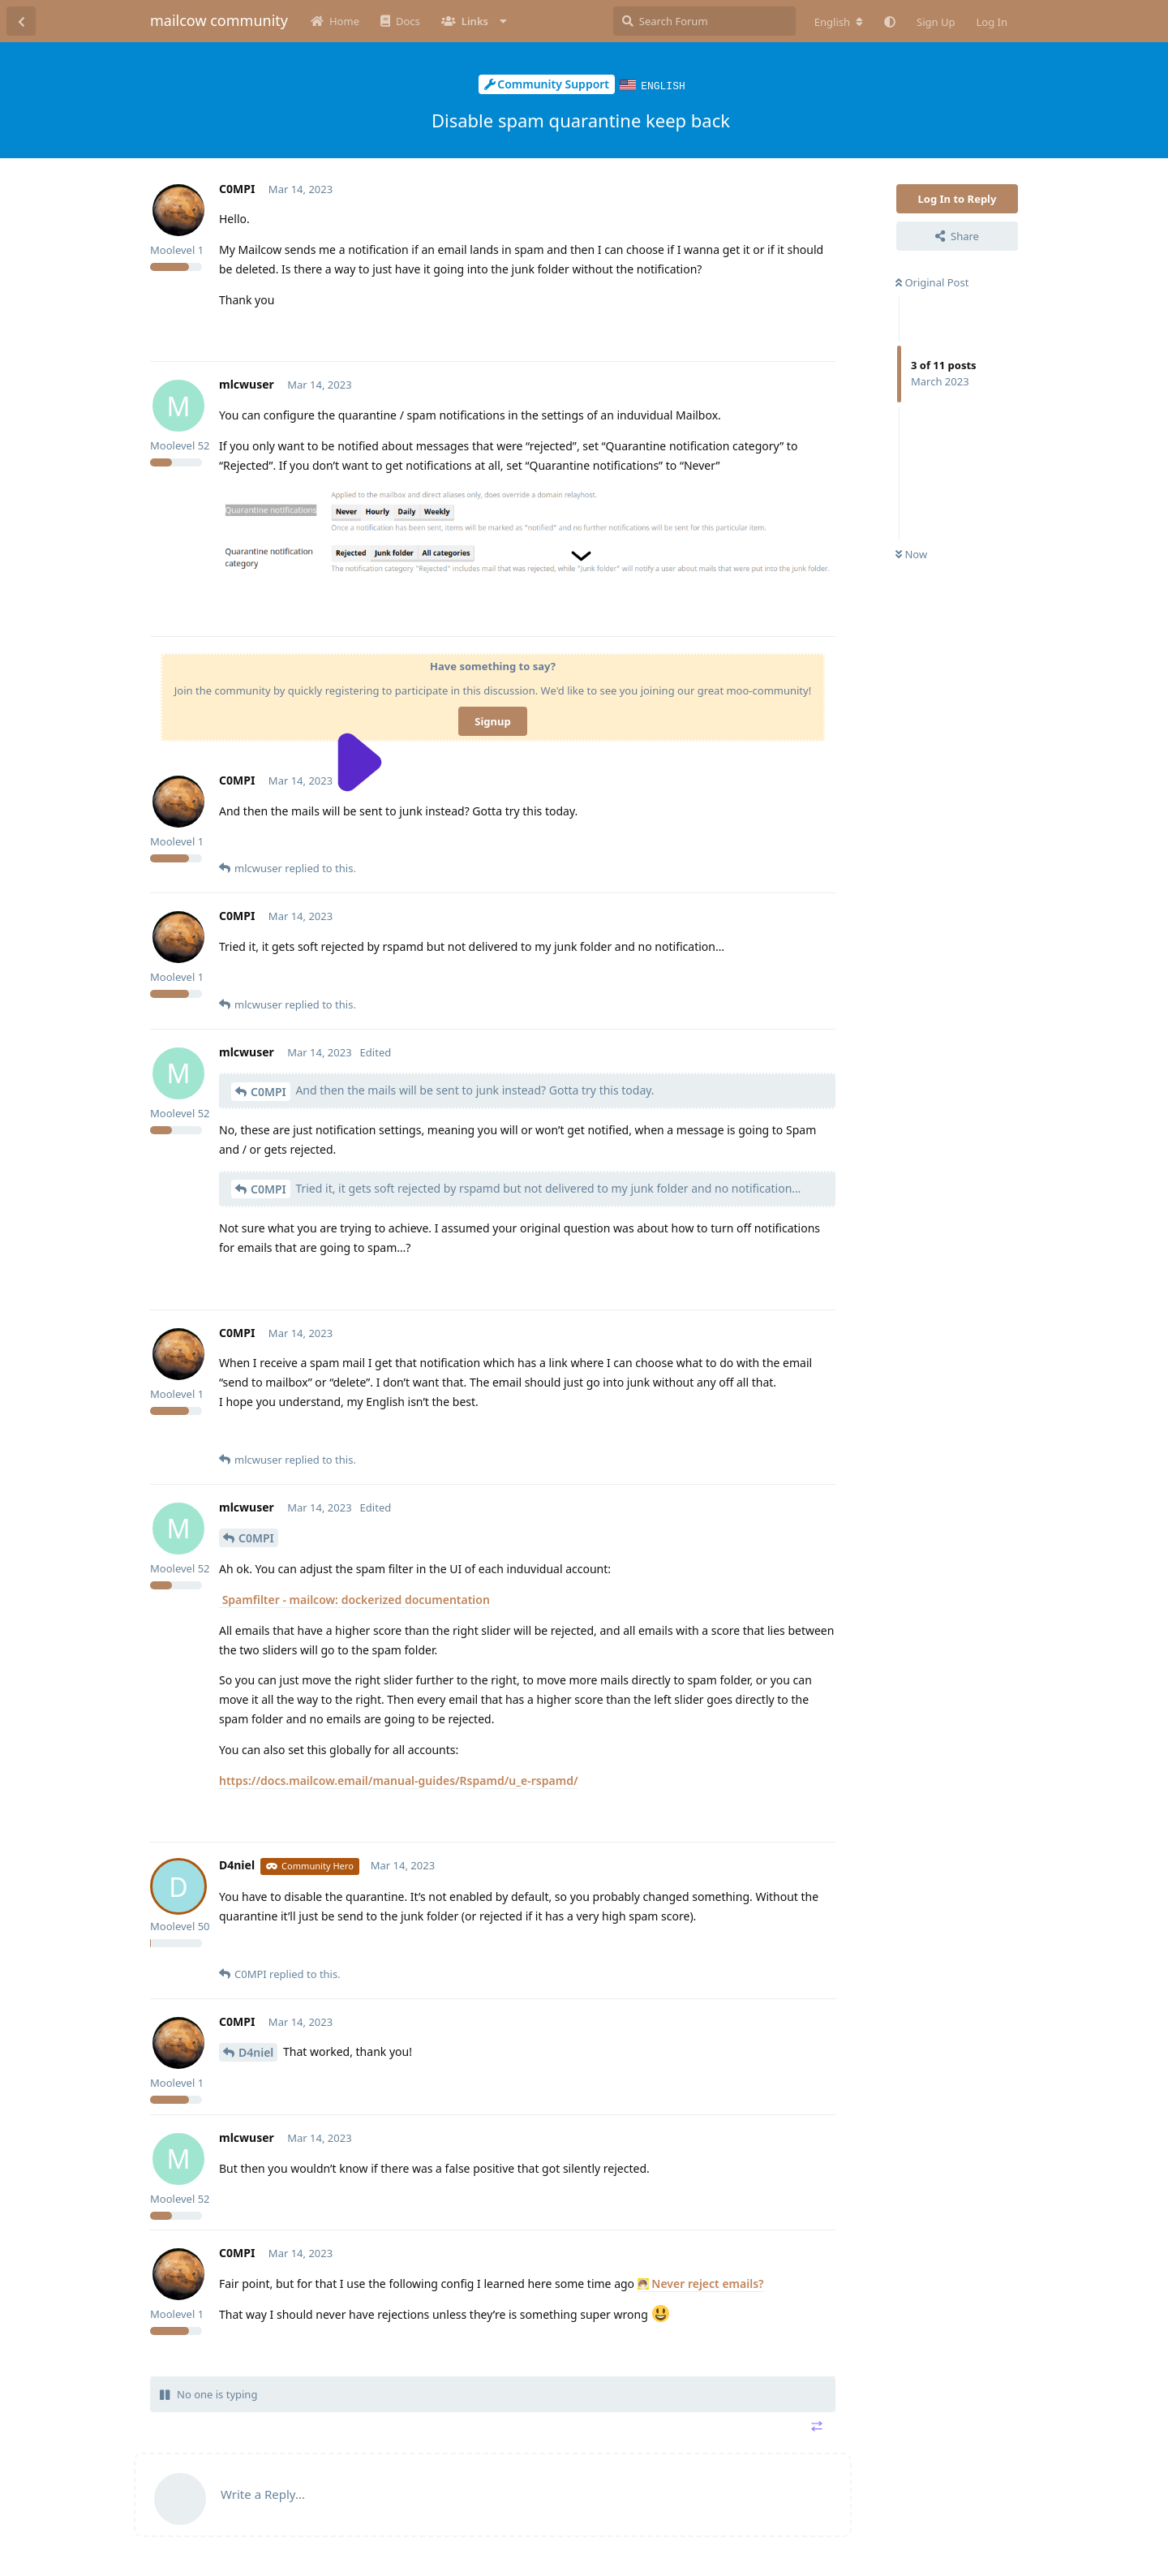  I want to click on go to next item or screen, so click(354, 762).